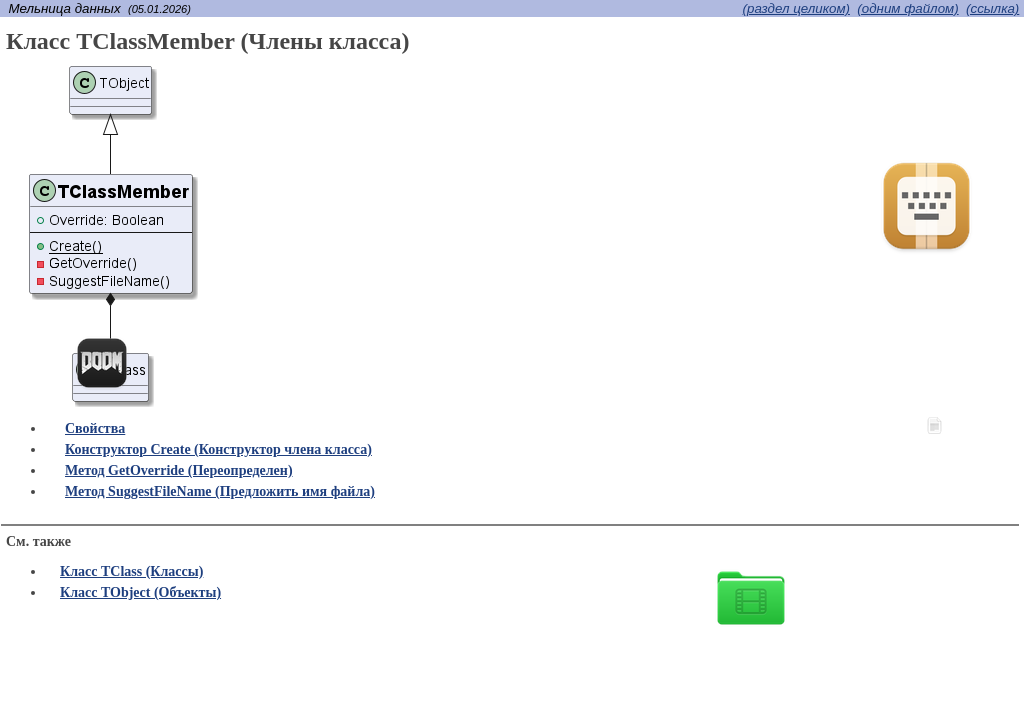  I want to click on open your videos folder, so click(751, 598).